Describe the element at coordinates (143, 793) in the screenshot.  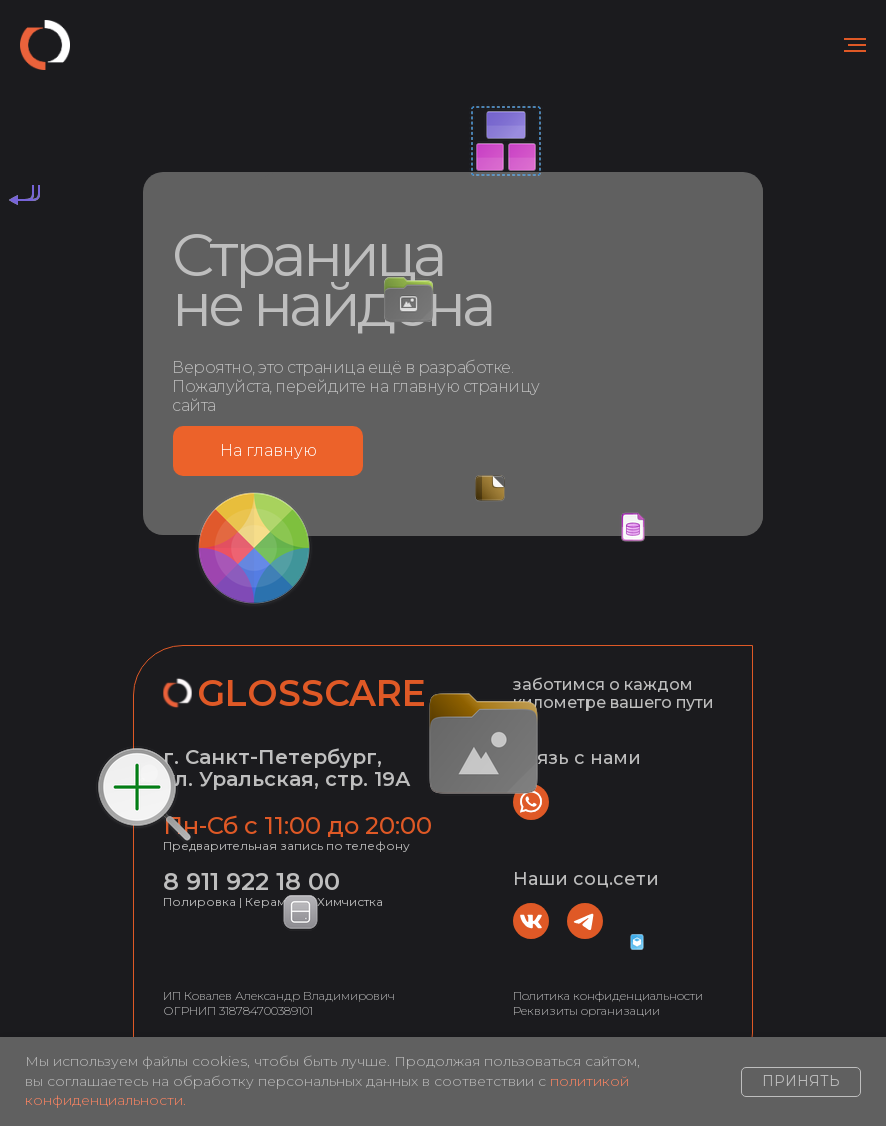
I see `zoom in on the current view` at that location.